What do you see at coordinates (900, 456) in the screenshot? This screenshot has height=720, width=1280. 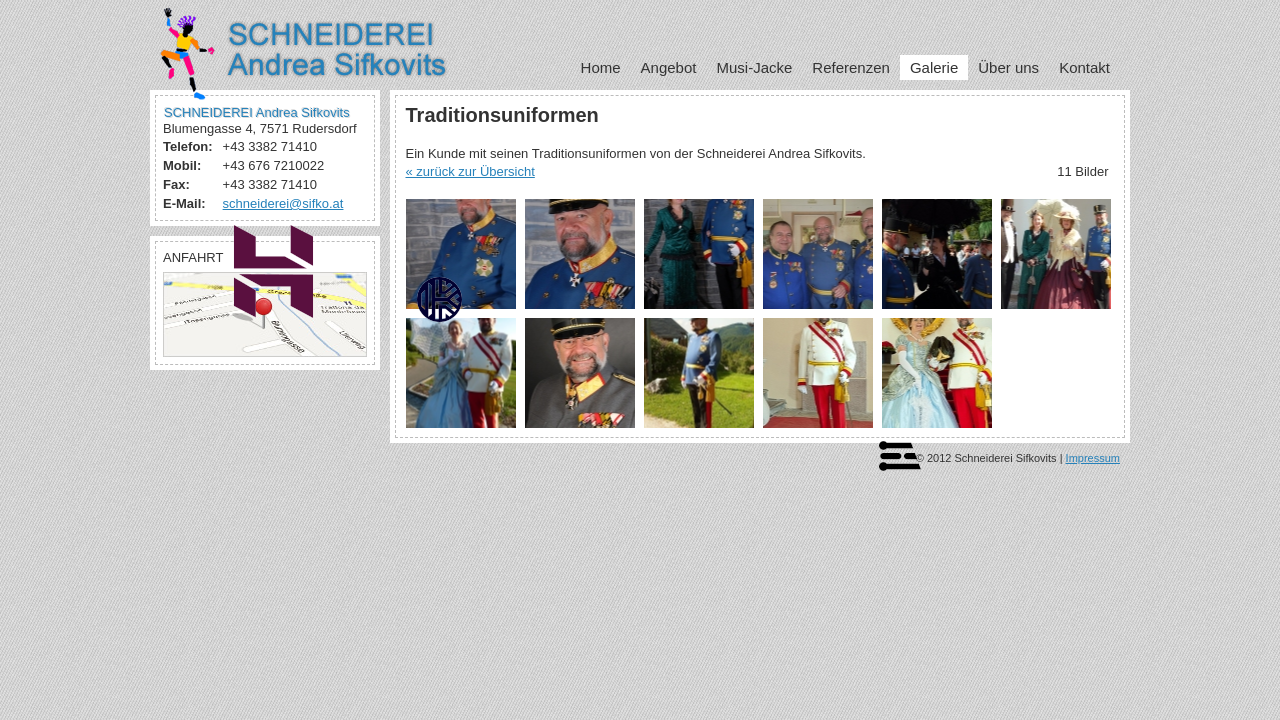 I see `open Edge Impulse platform` at bounding box center [900, 456].